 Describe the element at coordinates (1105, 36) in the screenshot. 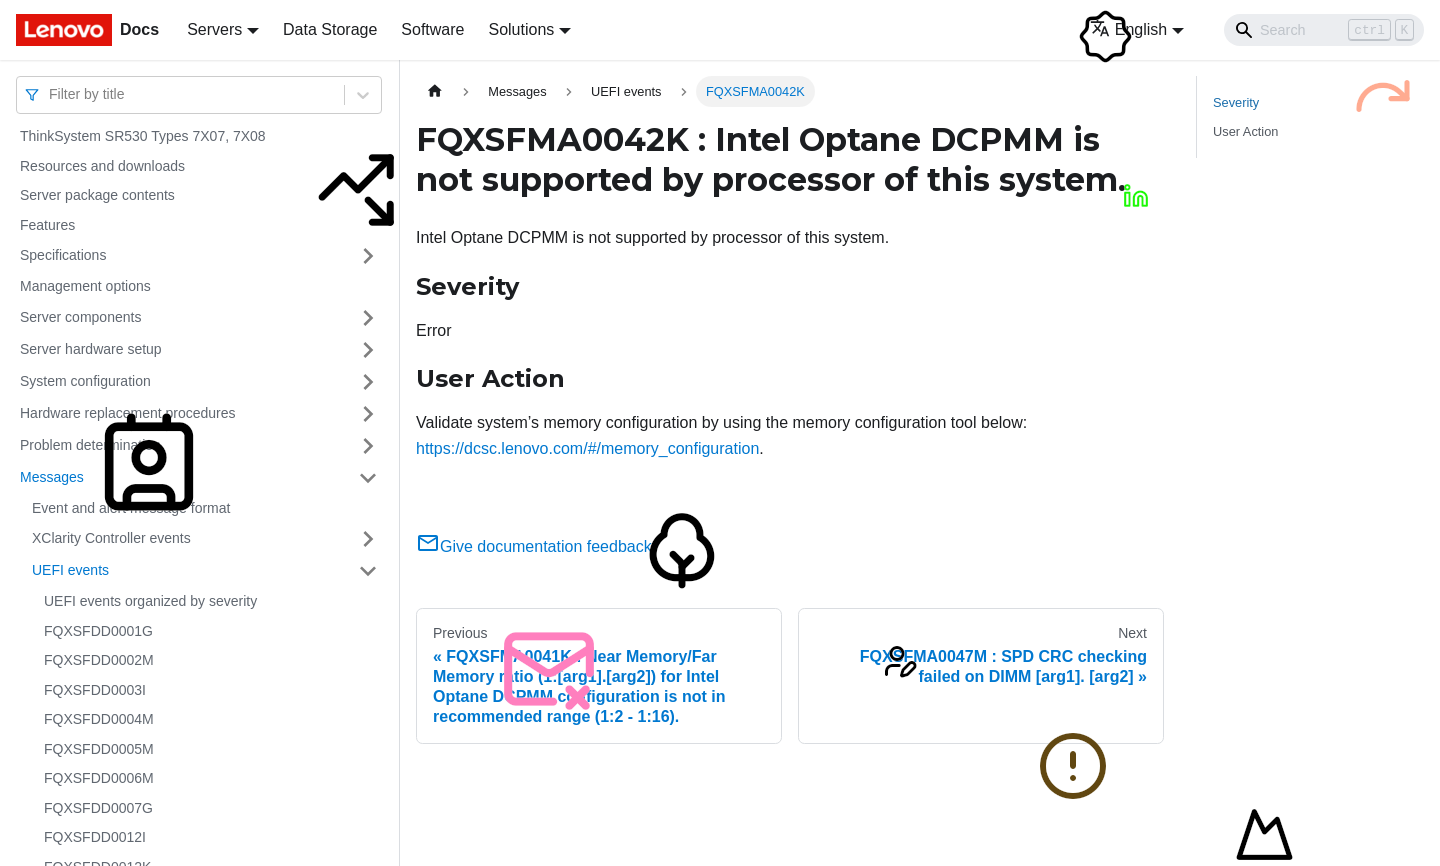

I see `indicates a verified or certified status` at that location.